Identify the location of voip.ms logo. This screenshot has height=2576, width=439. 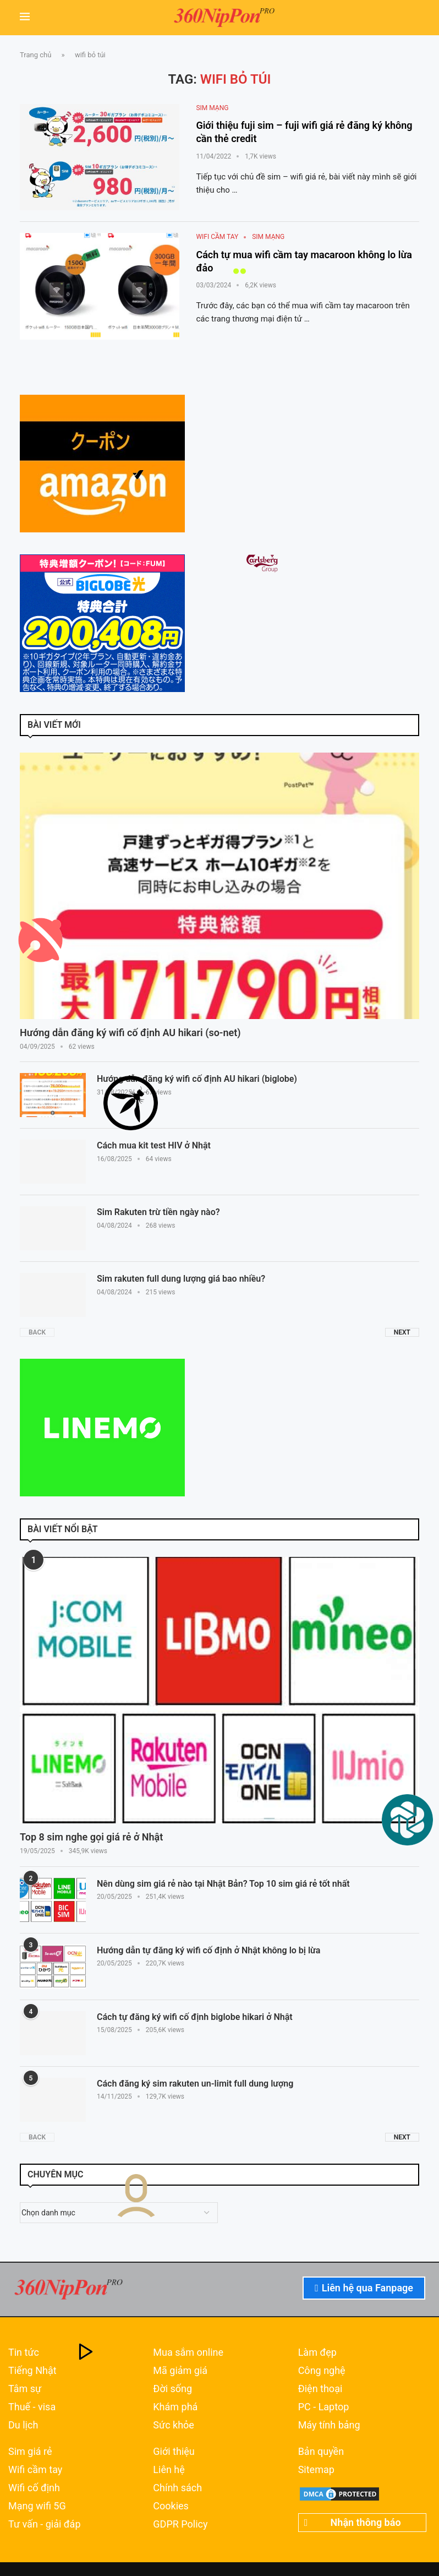
(138, 475).